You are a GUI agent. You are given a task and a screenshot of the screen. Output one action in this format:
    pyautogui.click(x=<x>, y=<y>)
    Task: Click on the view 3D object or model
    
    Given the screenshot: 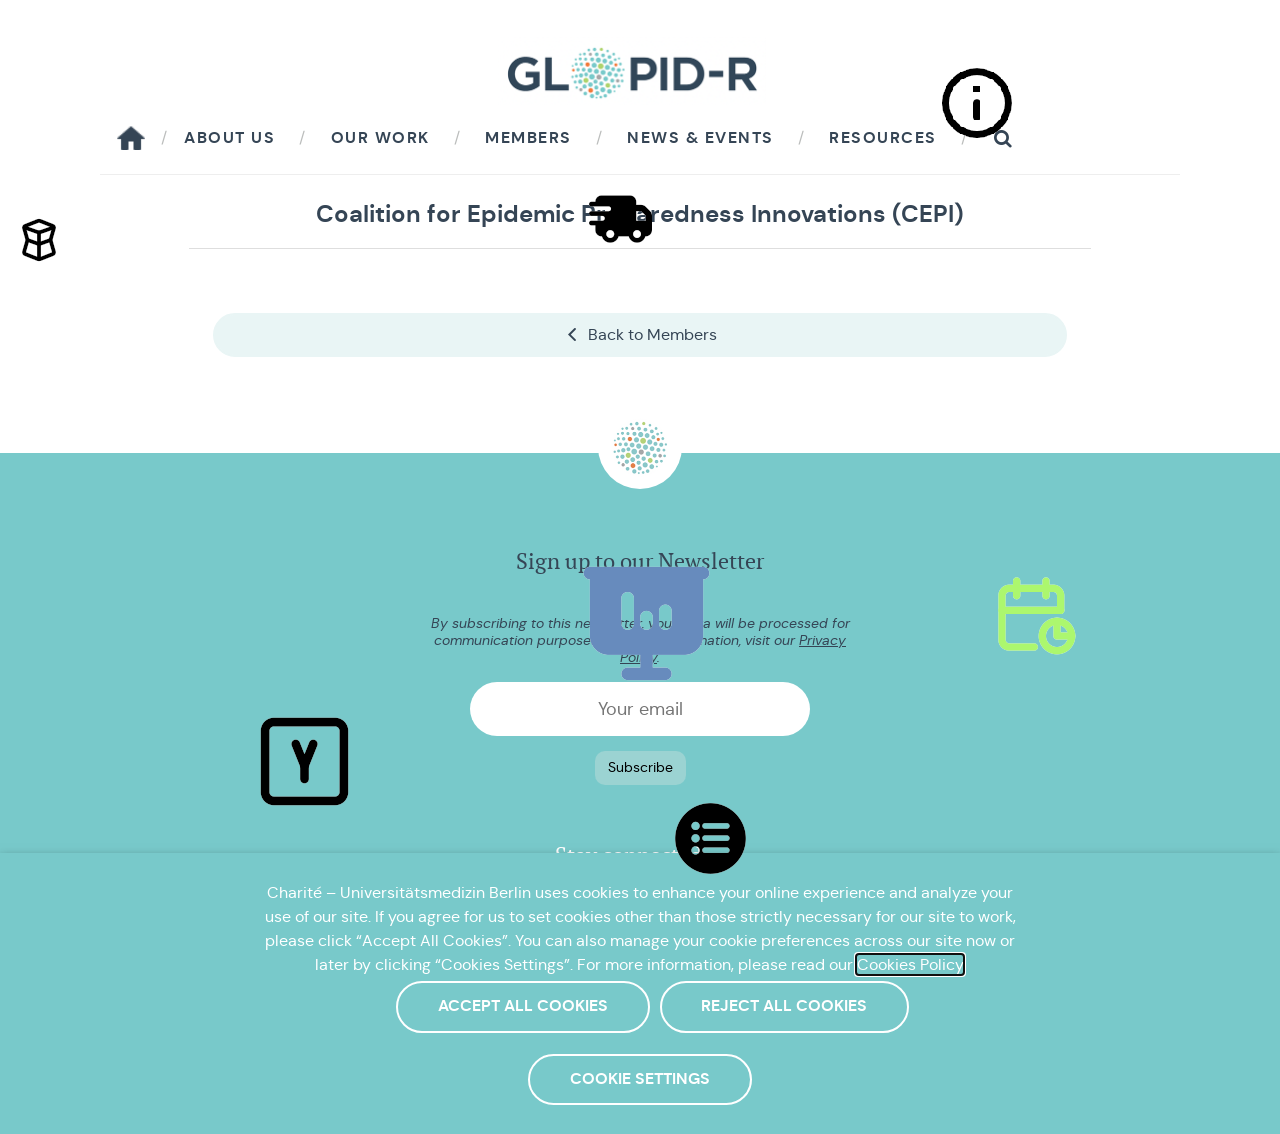 What is the action you would take?
    pyautogui.click(x=39, y=240)
    